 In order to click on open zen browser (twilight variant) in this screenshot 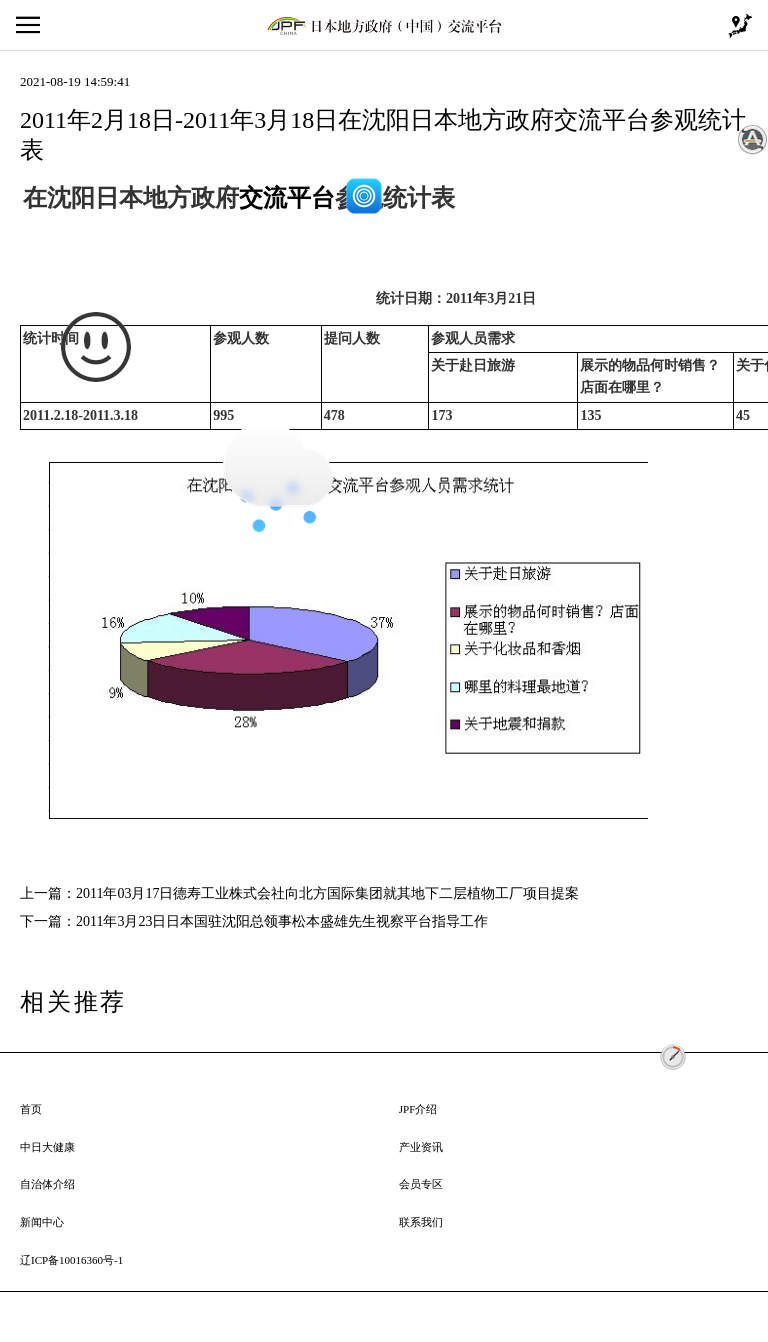, I will do `click(364, 196)`.